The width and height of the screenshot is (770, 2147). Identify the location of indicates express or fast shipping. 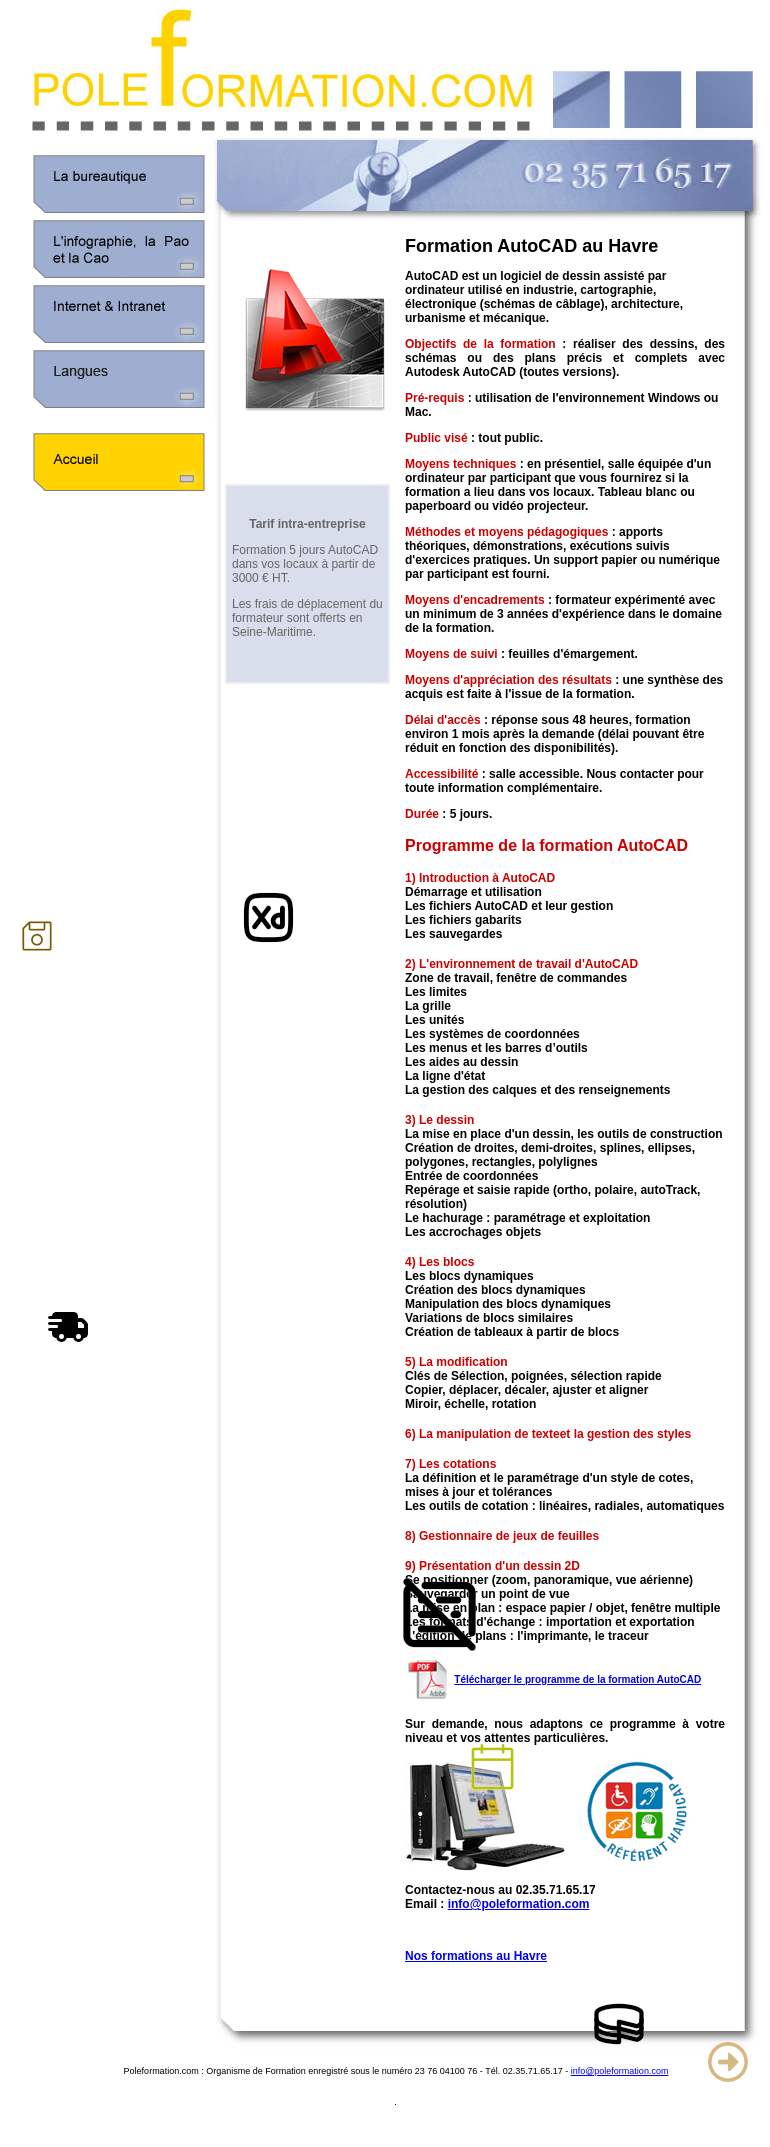
(68, 1326).